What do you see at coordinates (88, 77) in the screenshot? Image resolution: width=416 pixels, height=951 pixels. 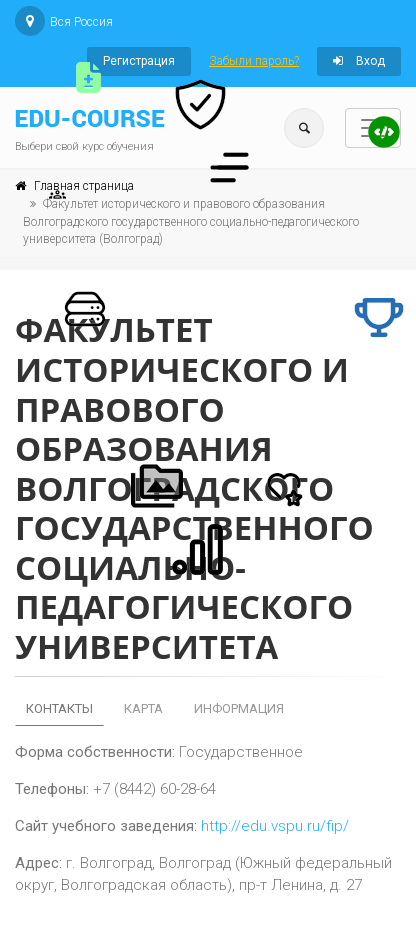 I see `view file differences or changes` at bounding box center [88, 77].